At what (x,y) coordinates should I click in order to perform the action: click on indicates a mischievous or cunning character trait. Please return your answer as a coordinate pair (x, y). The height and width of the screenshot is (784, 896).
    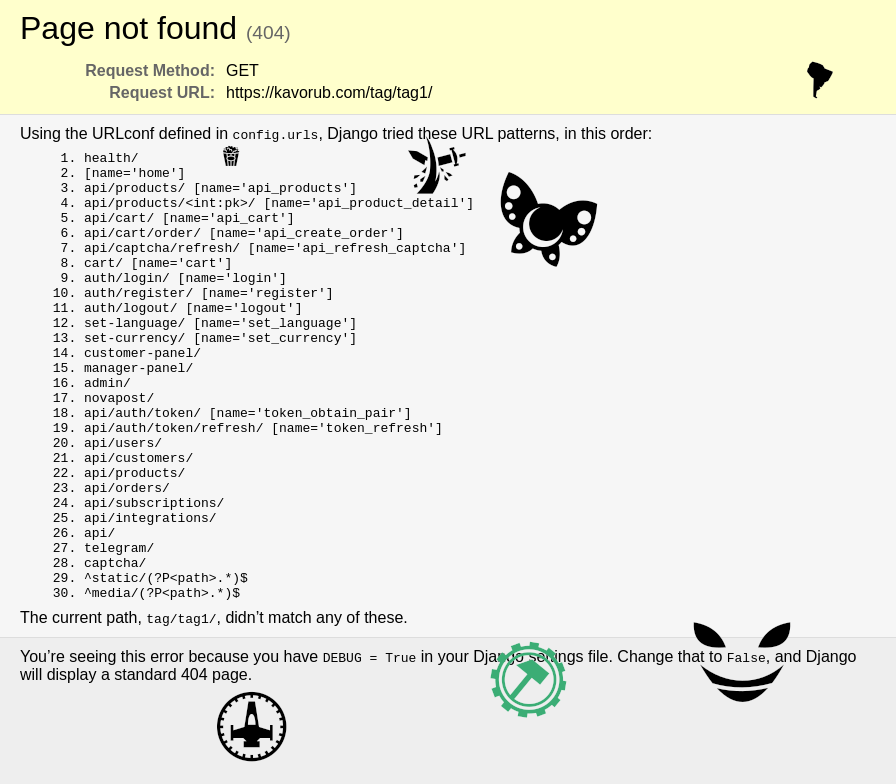
    Looking at the image, I should click on (741, 659).